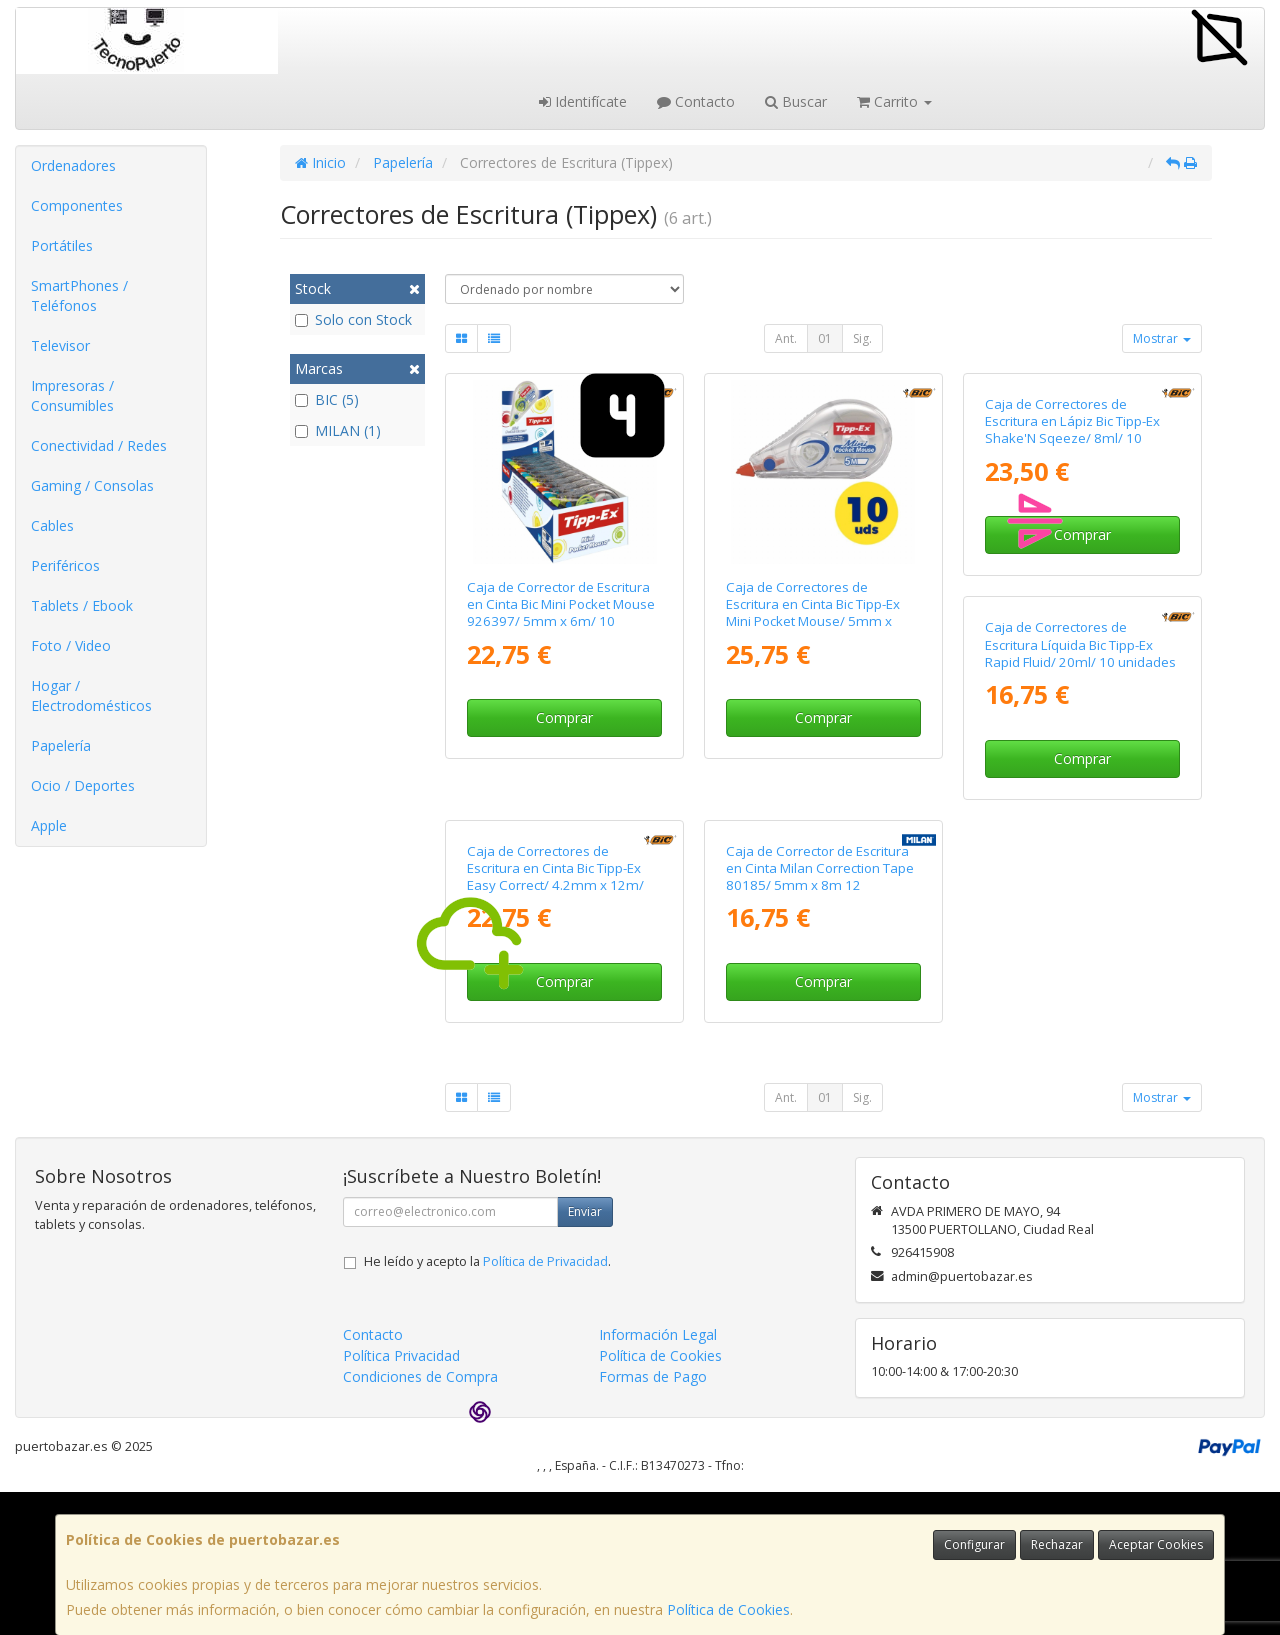 Image resolution: width=1280 pixels, height=1635 pixels. Describe the element at coordinates (480, 1412) in the screenshot. I see `open loom video recording app` at that location.